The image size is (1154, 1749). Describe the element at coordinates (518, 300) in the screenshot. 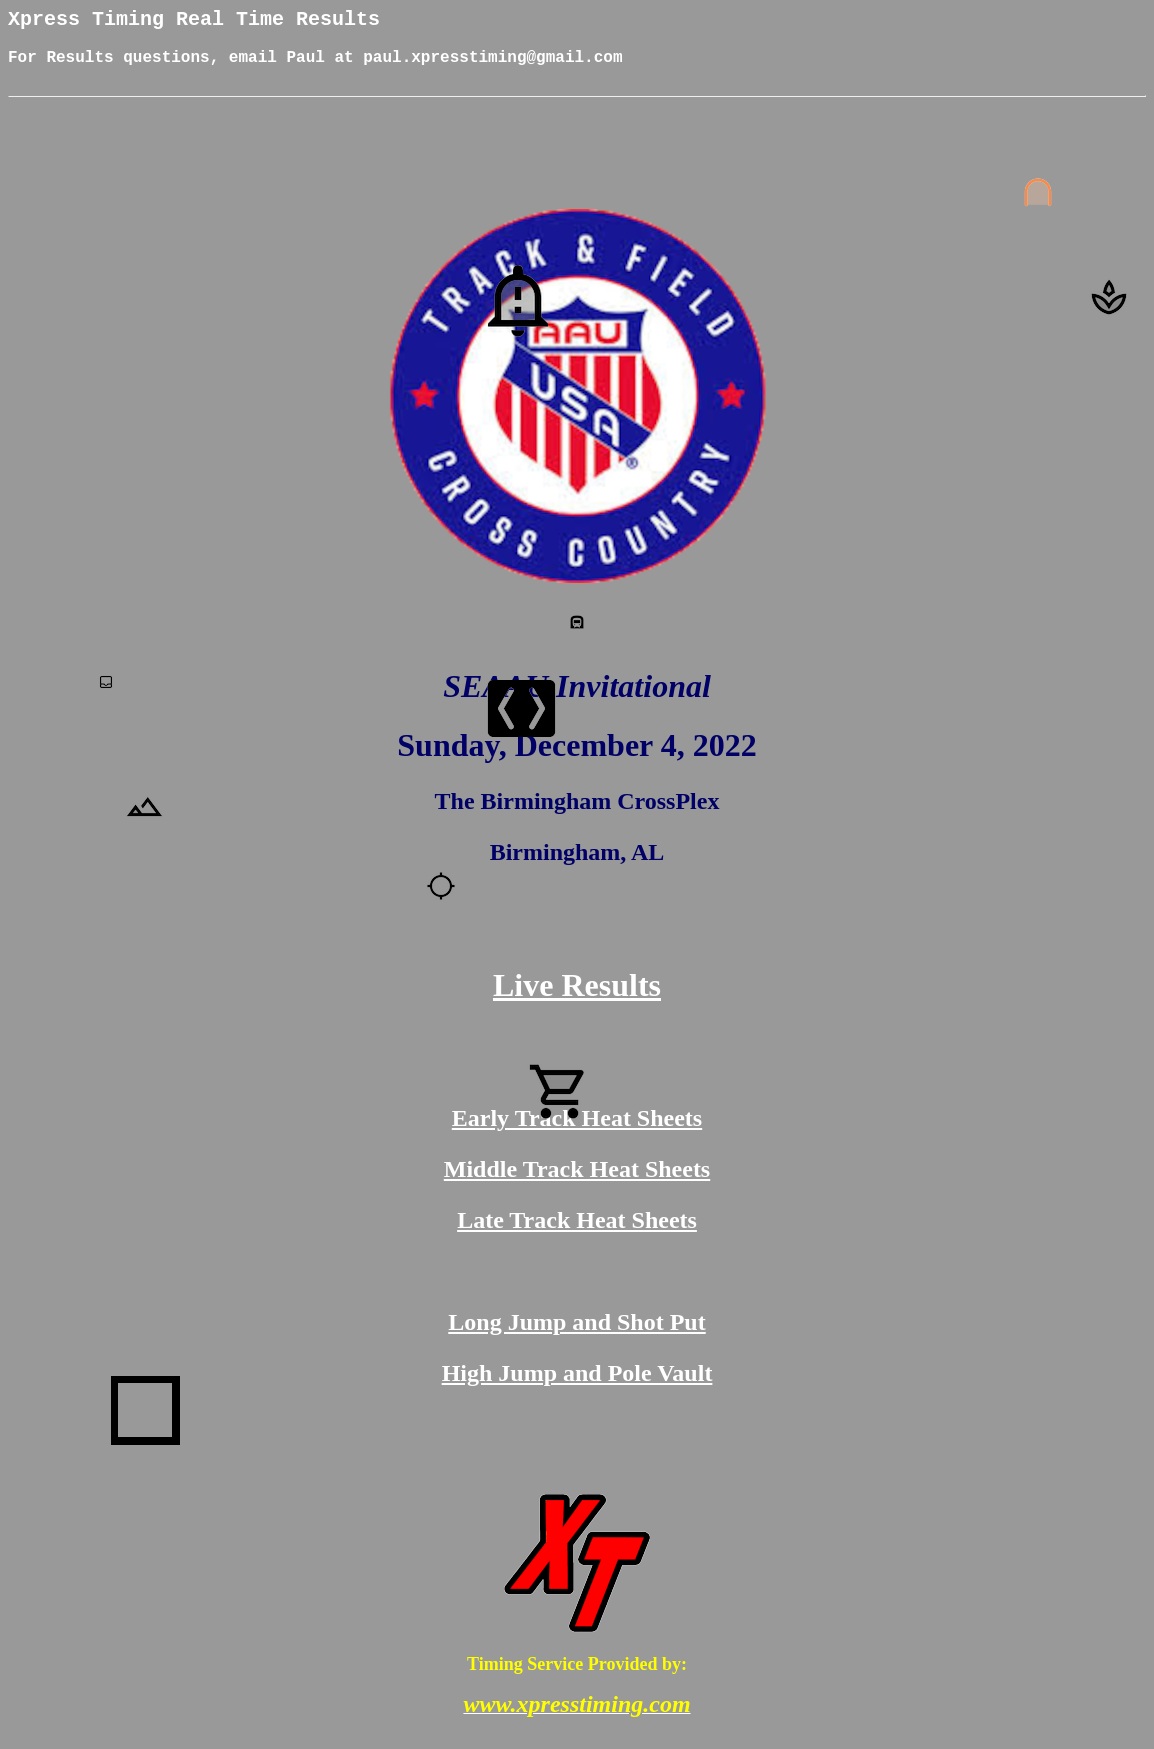

I see `important notification requiring attention` at that location.